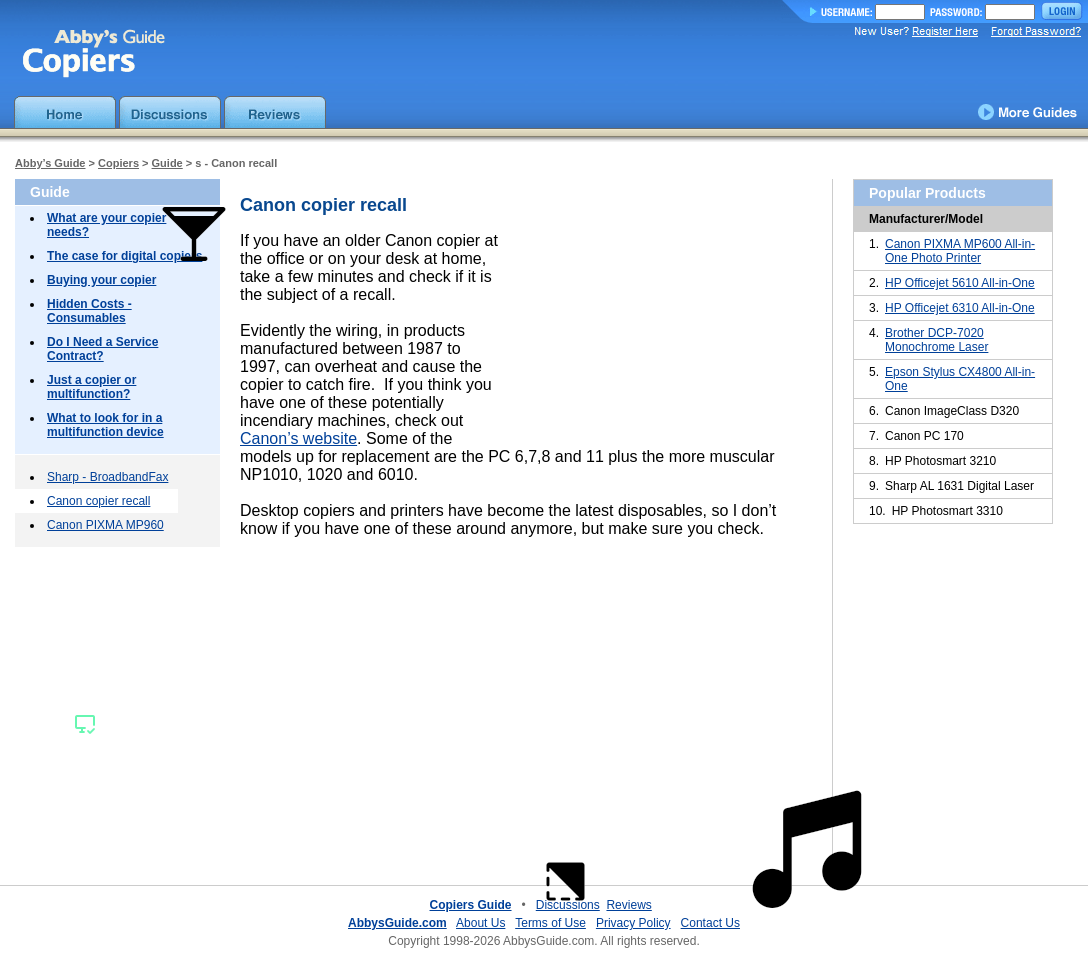 The width and height of the screenshot is (1088, 960). What do you see at coordinates (565, 881) in the screenshot?
I see `invert current selection` at bounding box center [565, 881].